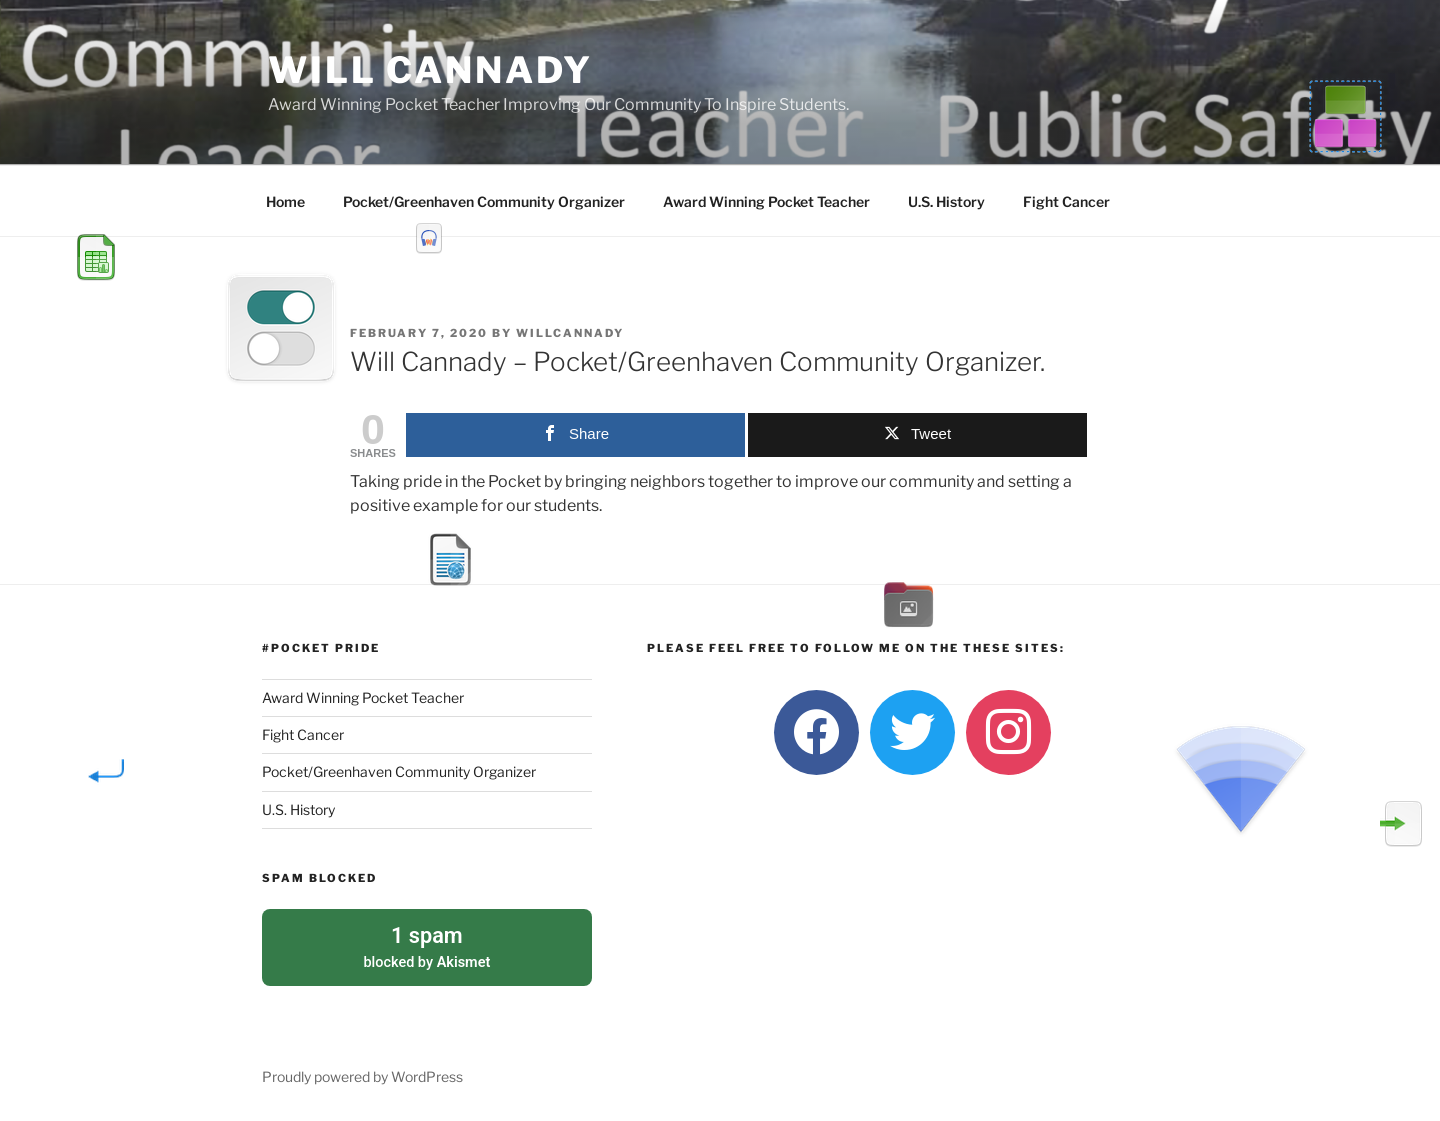 The height and width of the screenshot is (1121, 1440). What do you see at coordinates (1241, 779) in the screenshot?
I see `indicates active wireless network connection` at bounding box center [1241, 779].